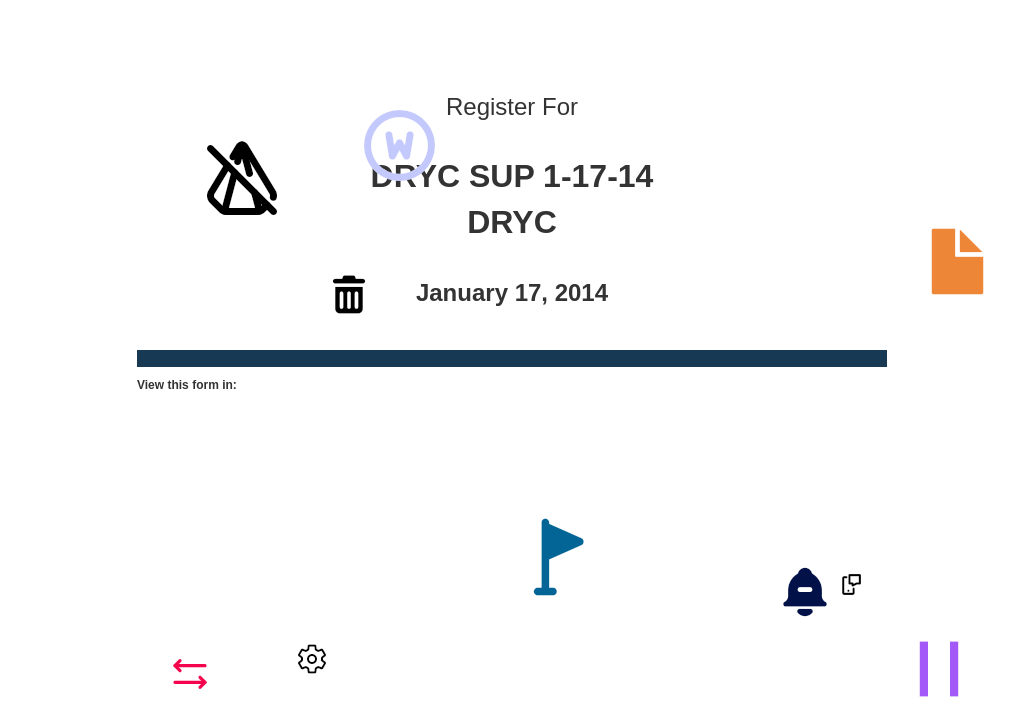  I want to click on view document details, so click(957, 261).